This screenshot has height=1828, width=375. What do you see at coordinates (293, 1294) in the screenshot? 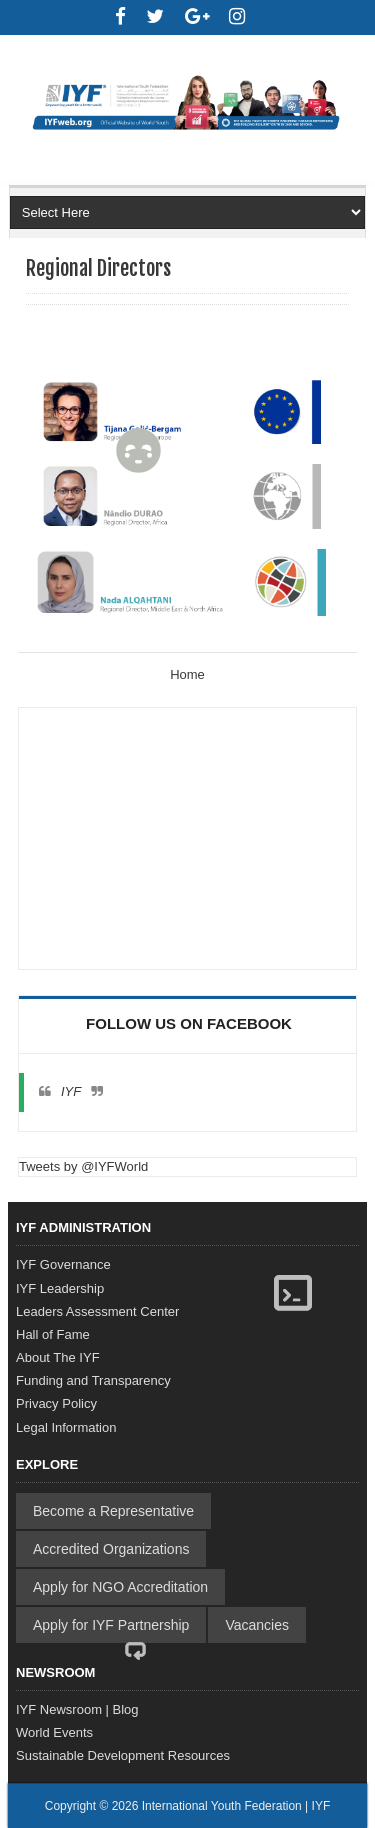
I see `open the terminal application` at bounding box center [293, 1294].